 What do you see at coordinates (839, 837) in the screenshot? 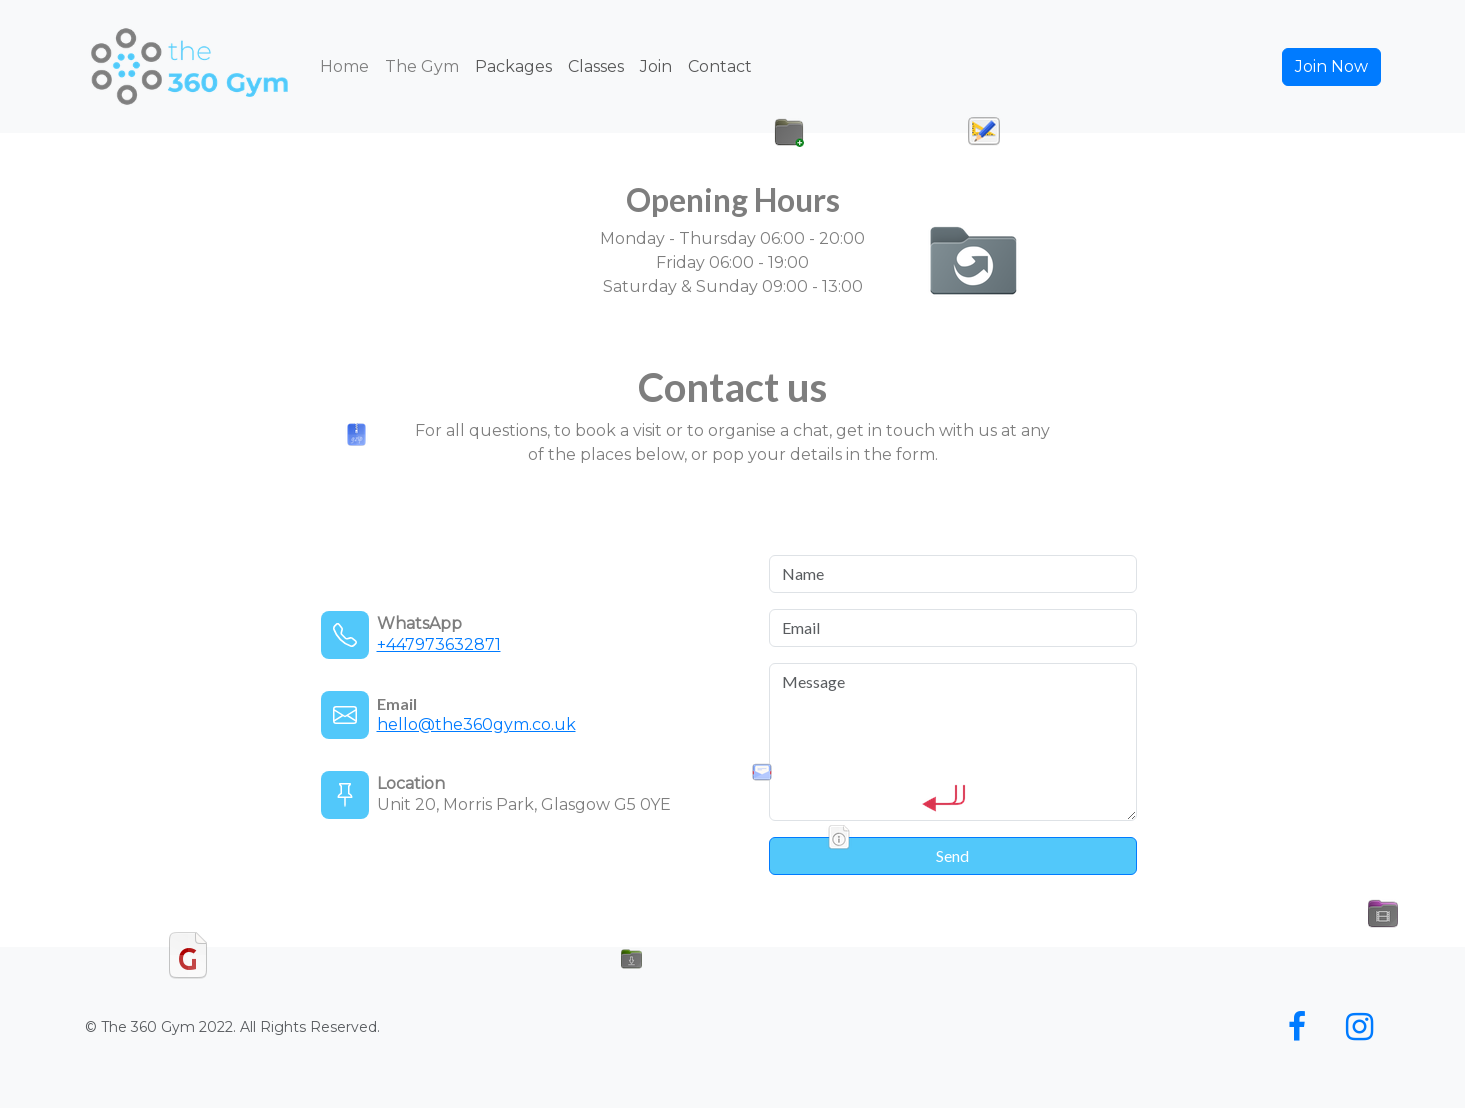
I see `view the readme documentation file` at bounding box center [839, 837].